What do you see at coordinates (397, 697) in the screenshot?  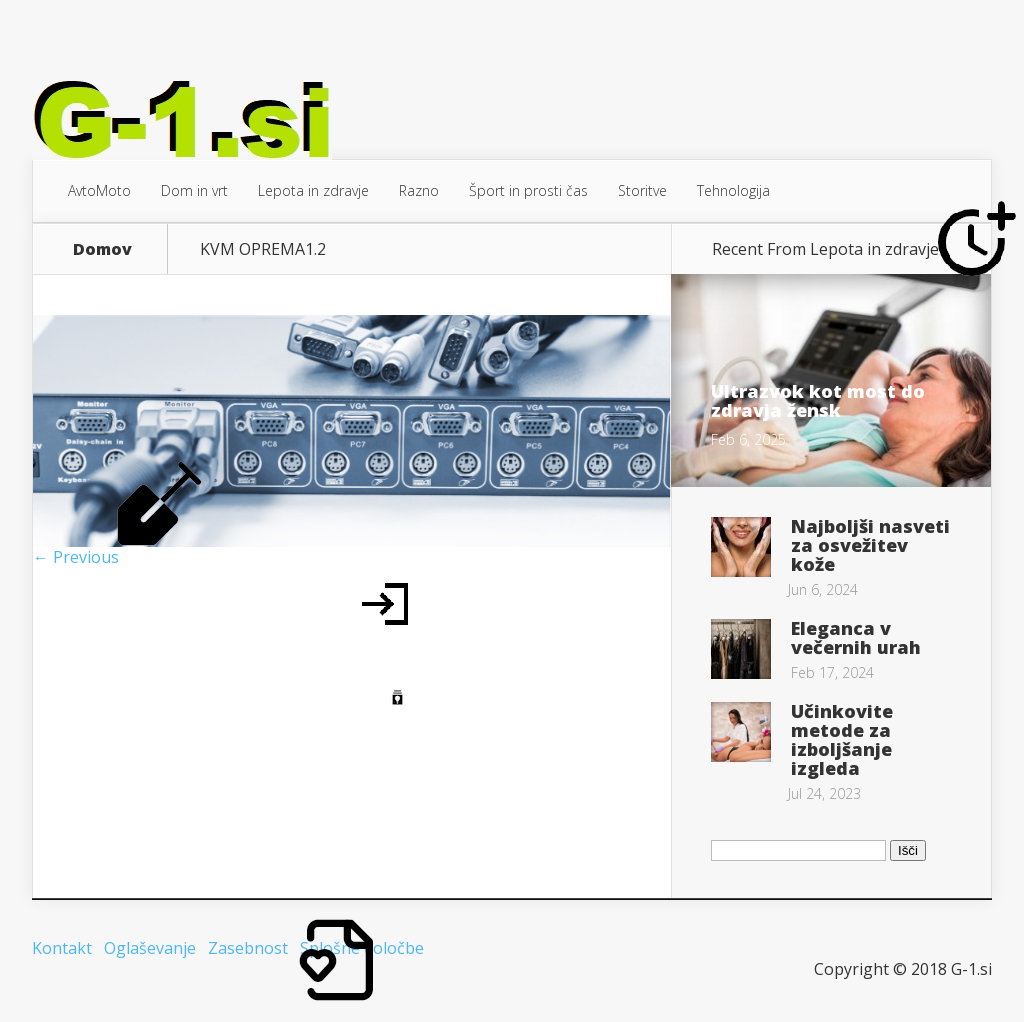 I see `run batch predictions or bulk AI processing` at bounding box center [397, 697].